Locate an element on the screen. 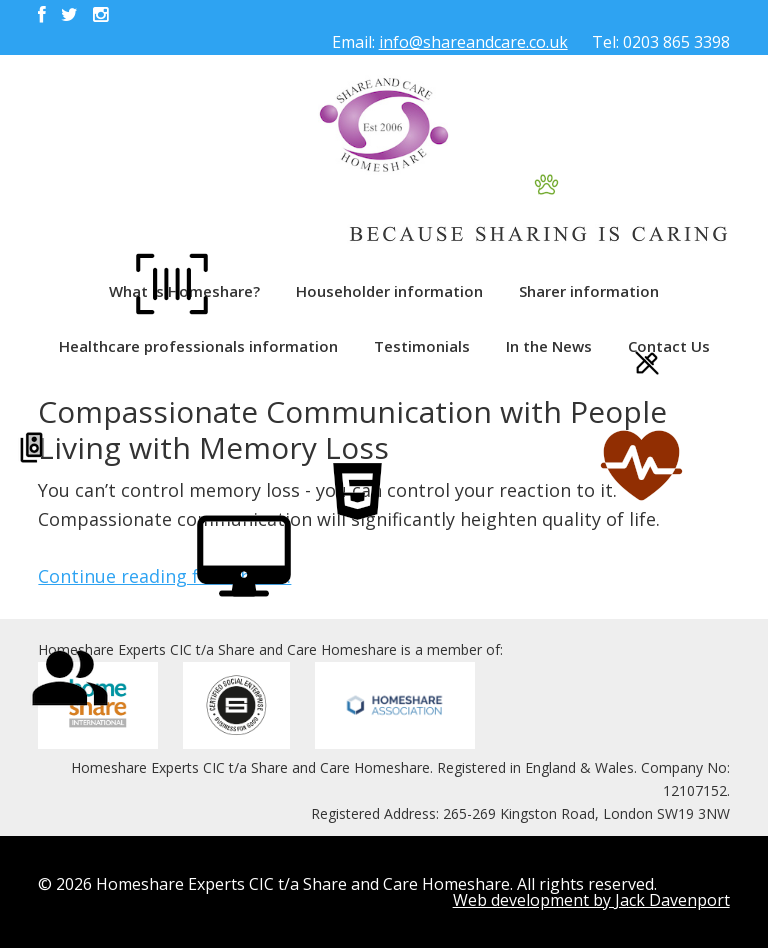 The width and height of the screenshot is (768, 948). scan a barcode is located at coordinates (172, 284).